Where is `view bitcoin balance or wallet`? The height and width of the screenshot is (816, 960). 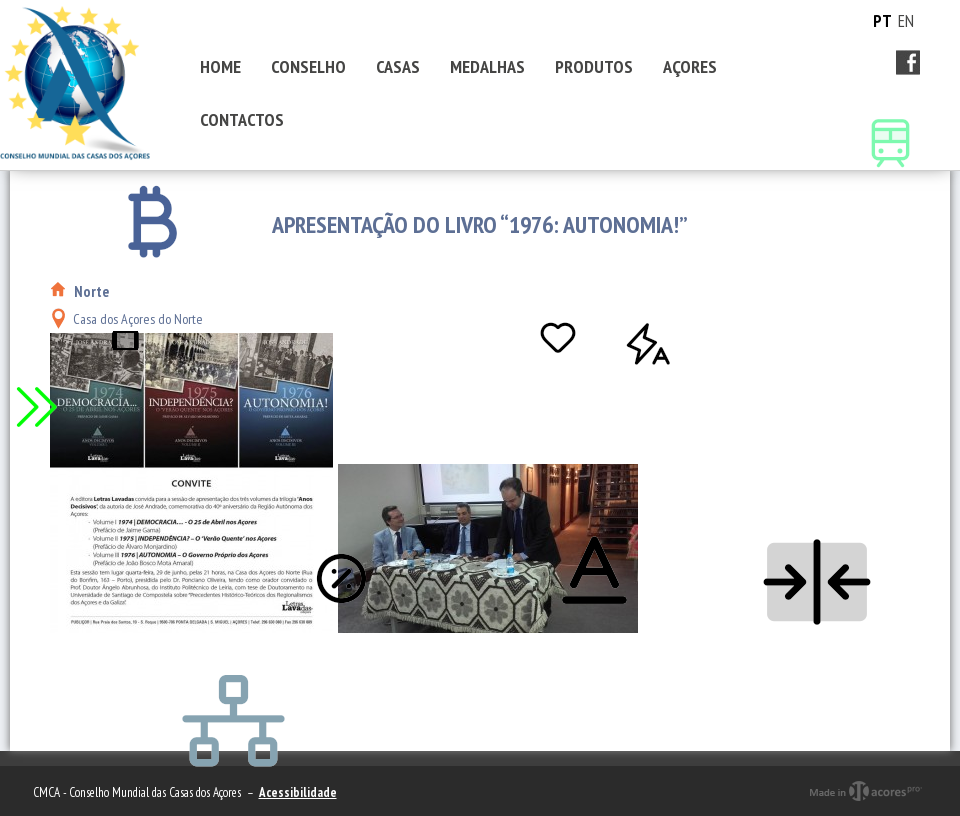
view bitcoin balance or wallet is located at coordinates (150, 223).